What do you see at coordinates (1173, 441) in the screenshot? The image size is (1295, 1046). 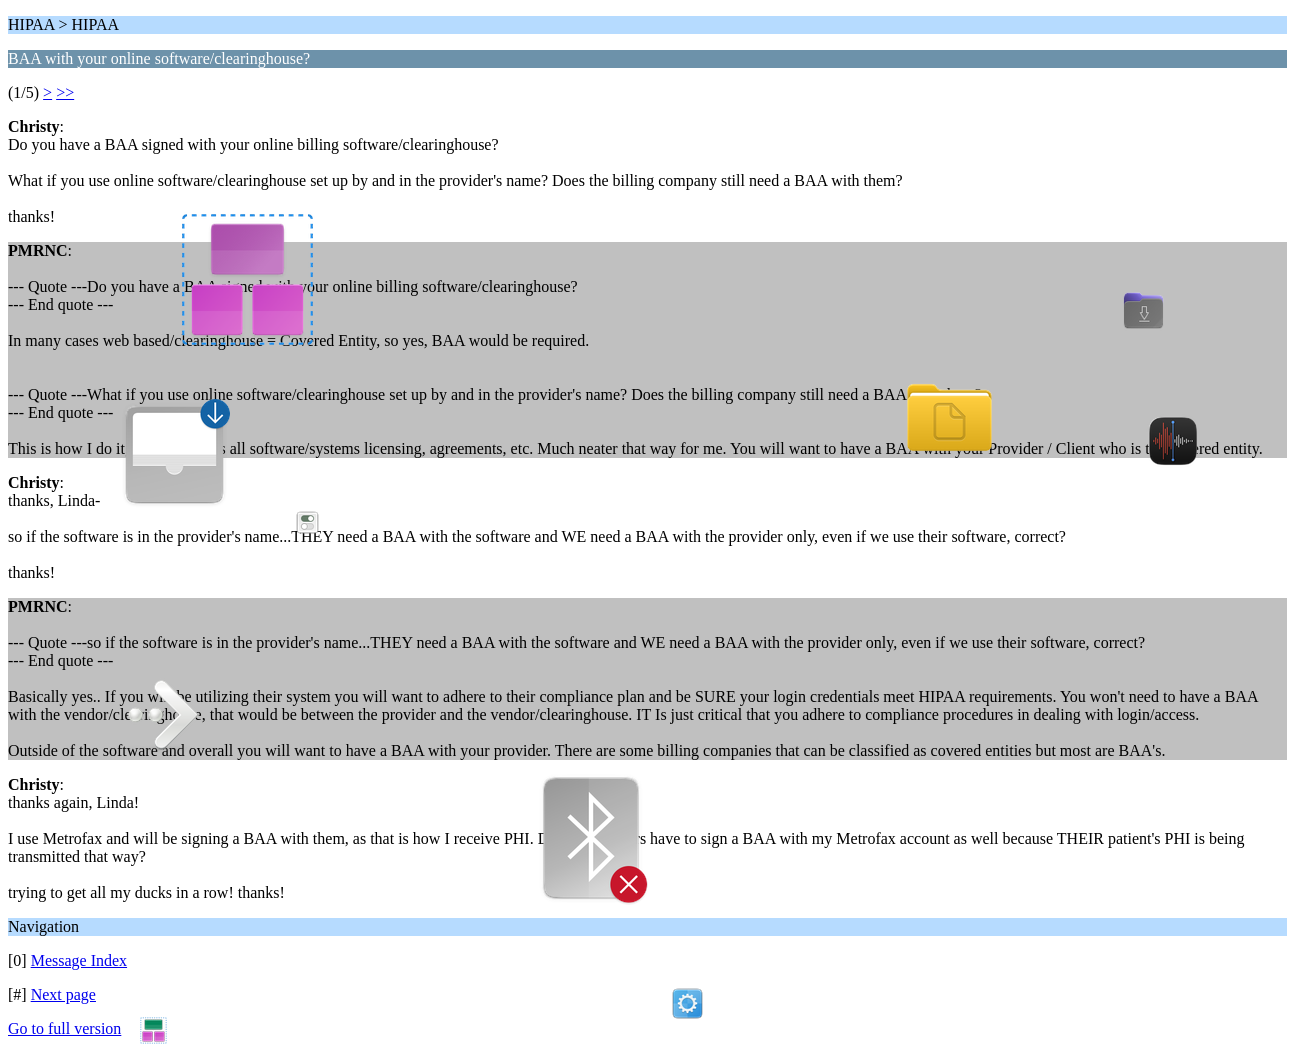 I see `open voice memos app` at bounding box center [1173, 441].